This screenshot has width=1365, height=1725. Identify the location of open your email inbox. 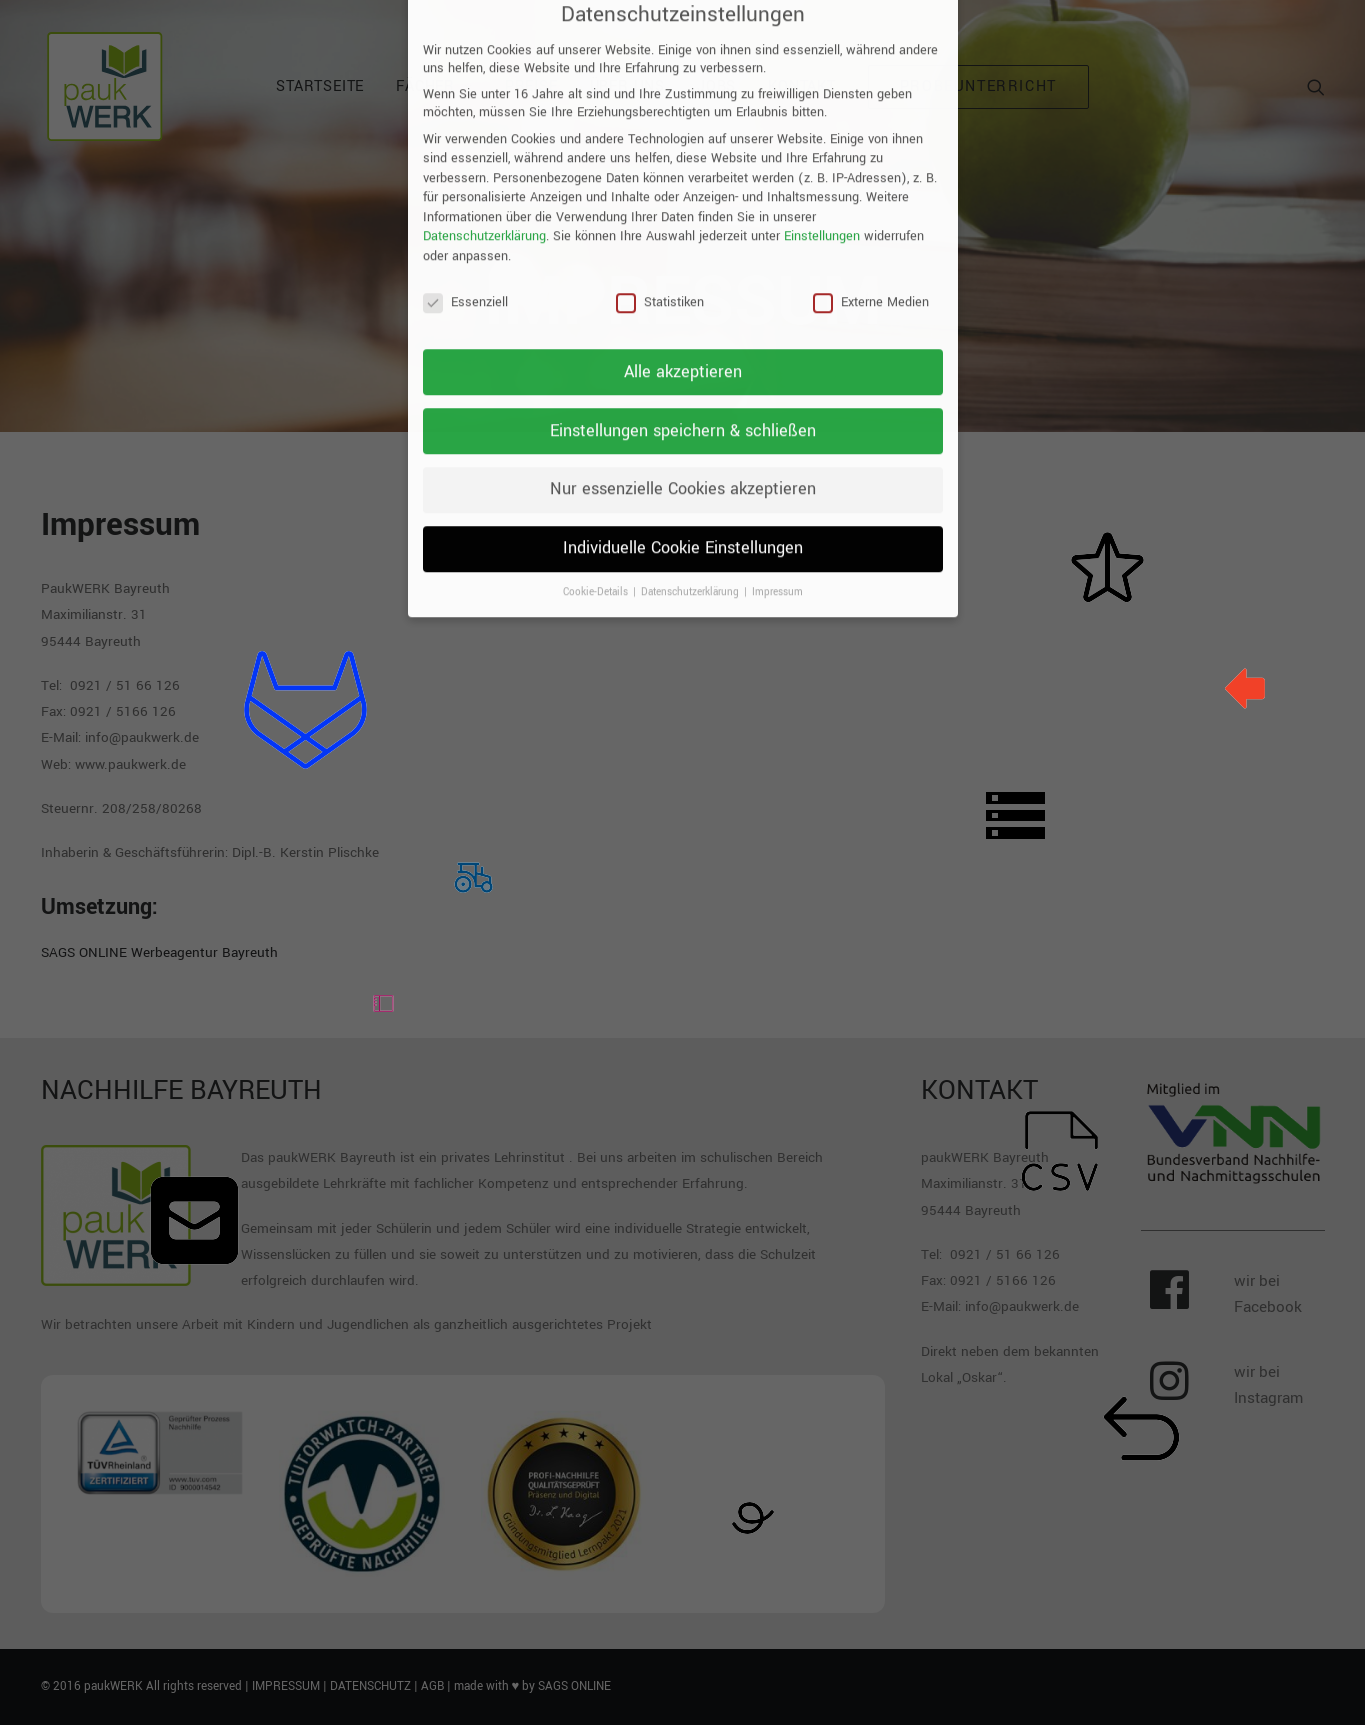
(194, 1220).